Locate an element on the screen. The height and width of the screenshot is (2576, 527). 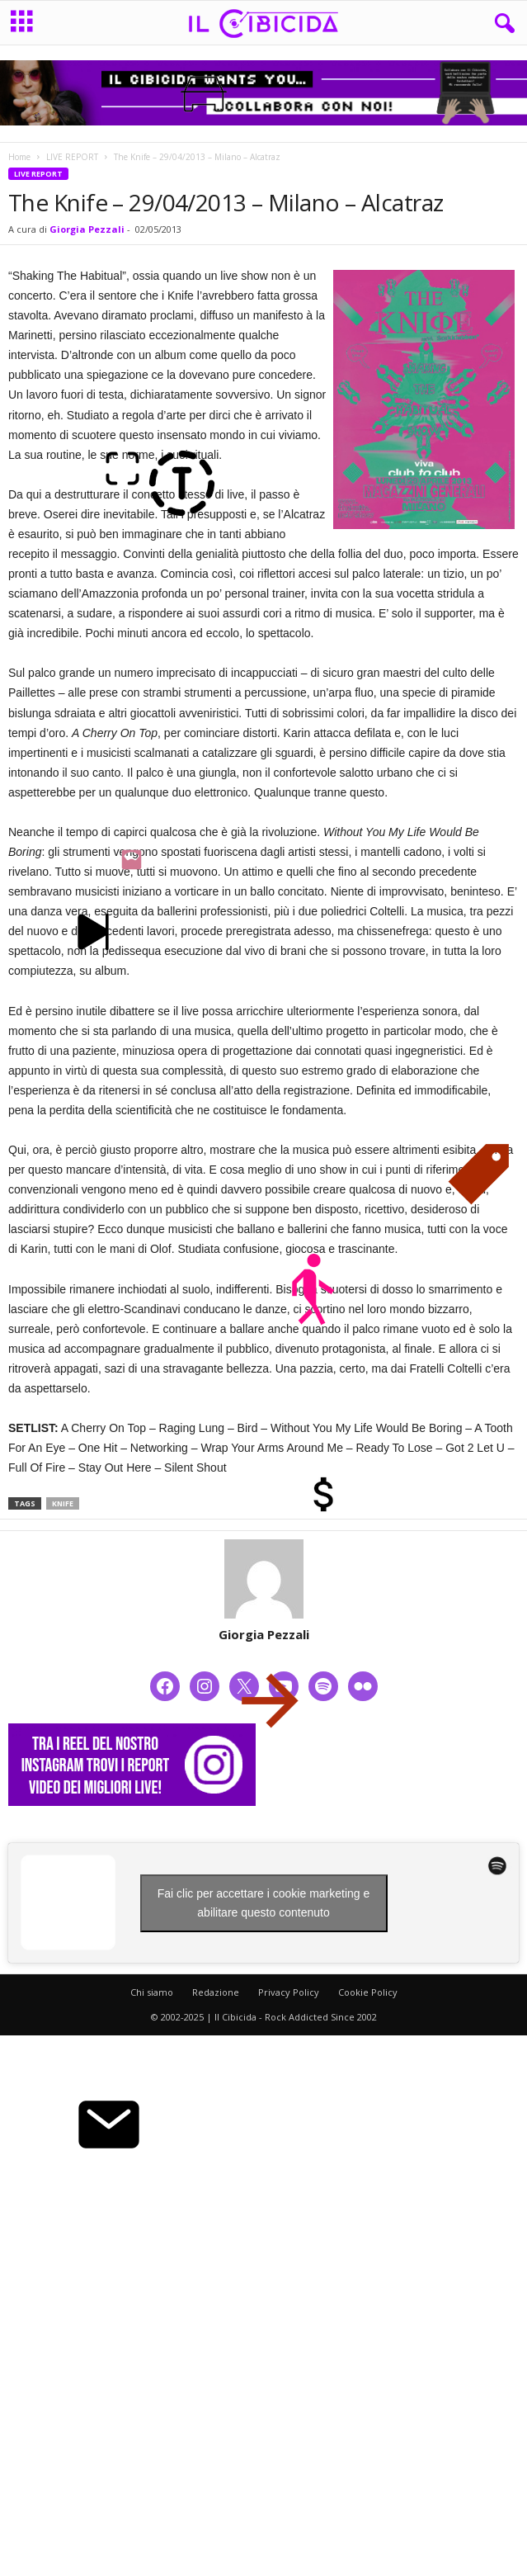
access vehicle or car-related features is located at coordinates (204, 95).